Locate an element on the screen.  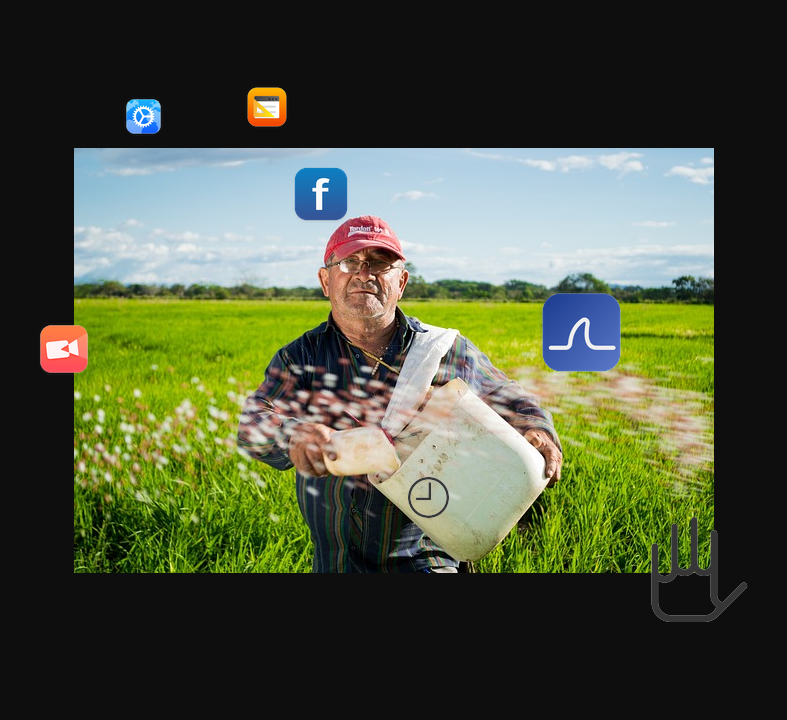
access privacy settings is located at coordinates (697, 569).